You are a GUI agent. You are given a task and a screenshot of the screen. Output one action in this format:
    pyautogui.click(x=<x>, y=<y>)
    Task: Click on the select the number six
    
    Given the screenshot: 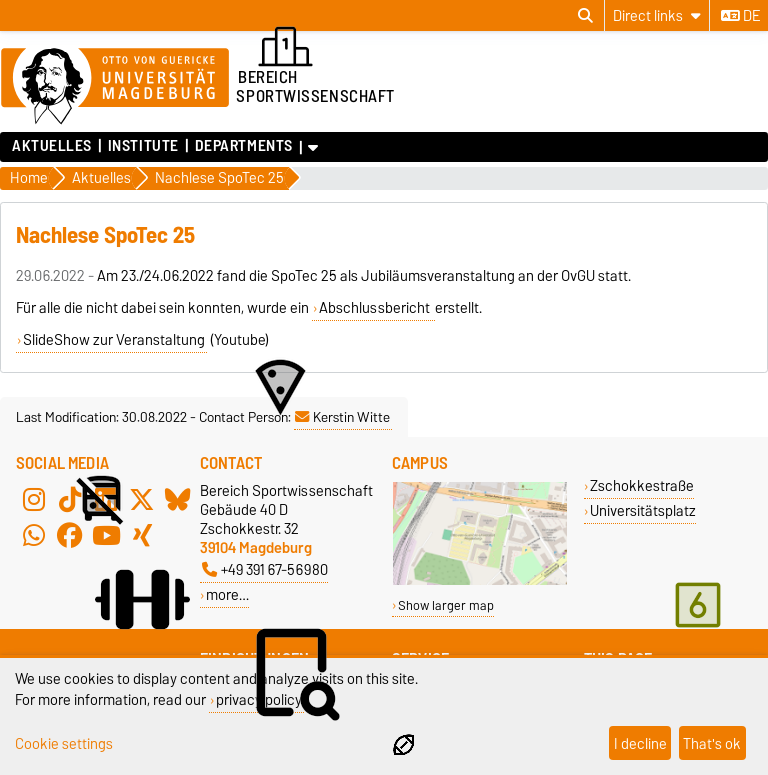 What is the action you would take?
    pyautogui.click(x=698, y=605)
    